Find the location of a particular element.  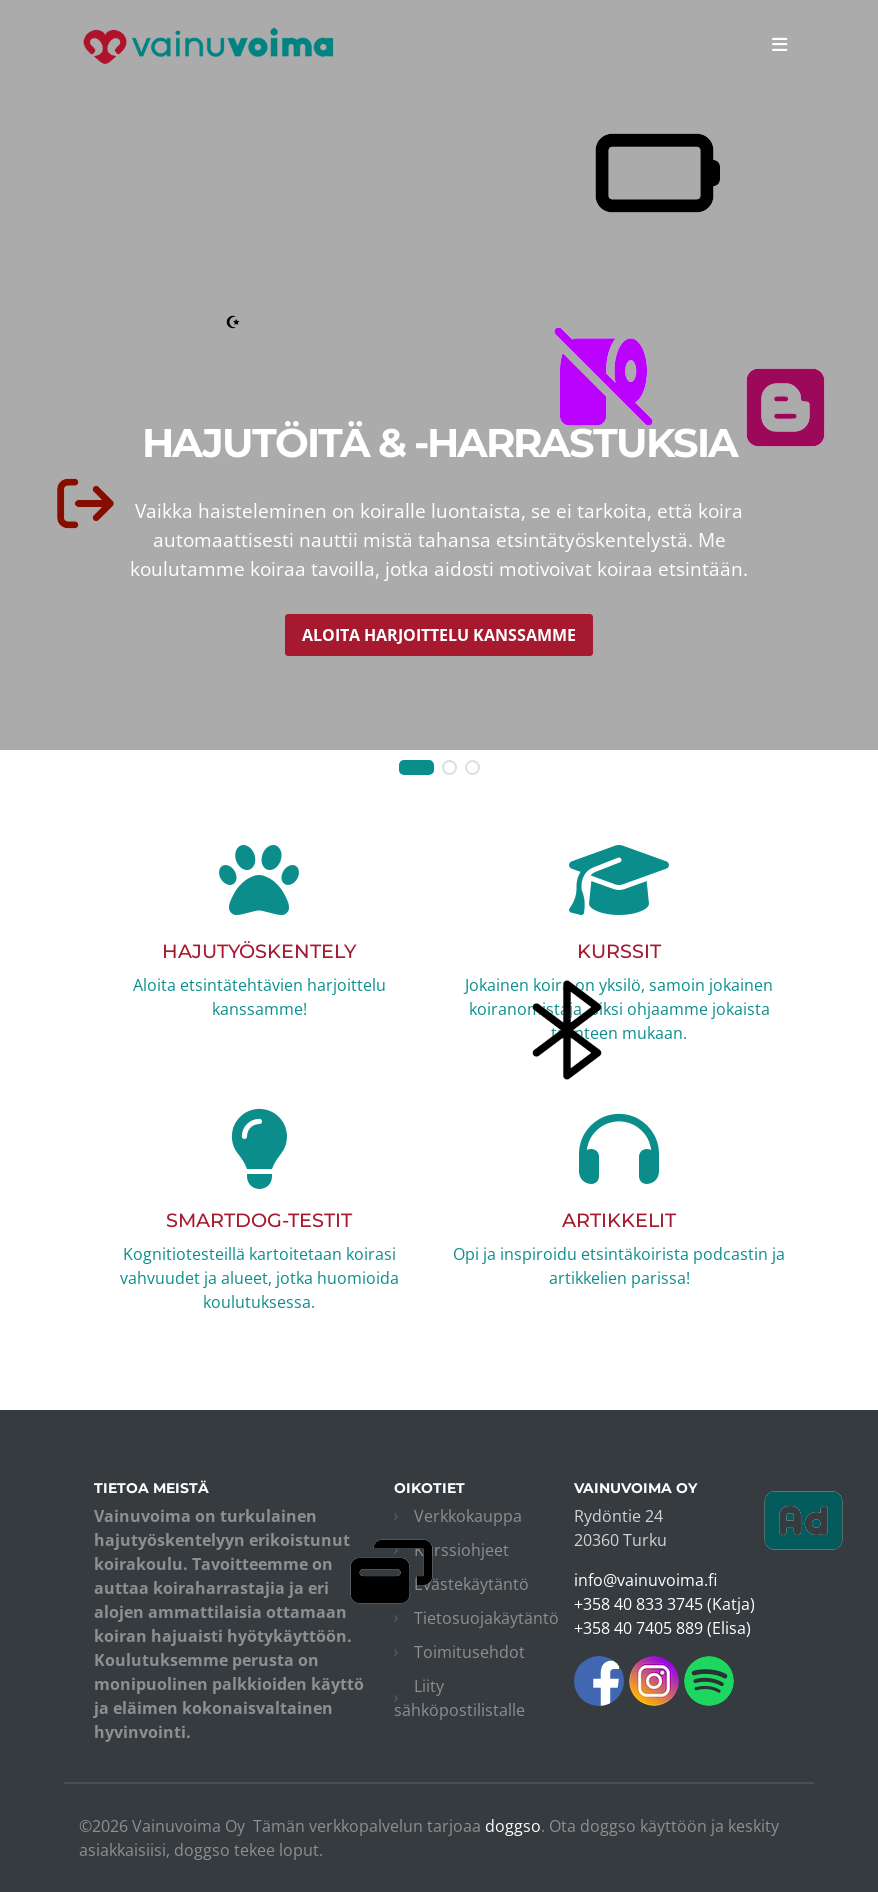

indicates islamic religious content or settings is located at coordinates (233, 322).